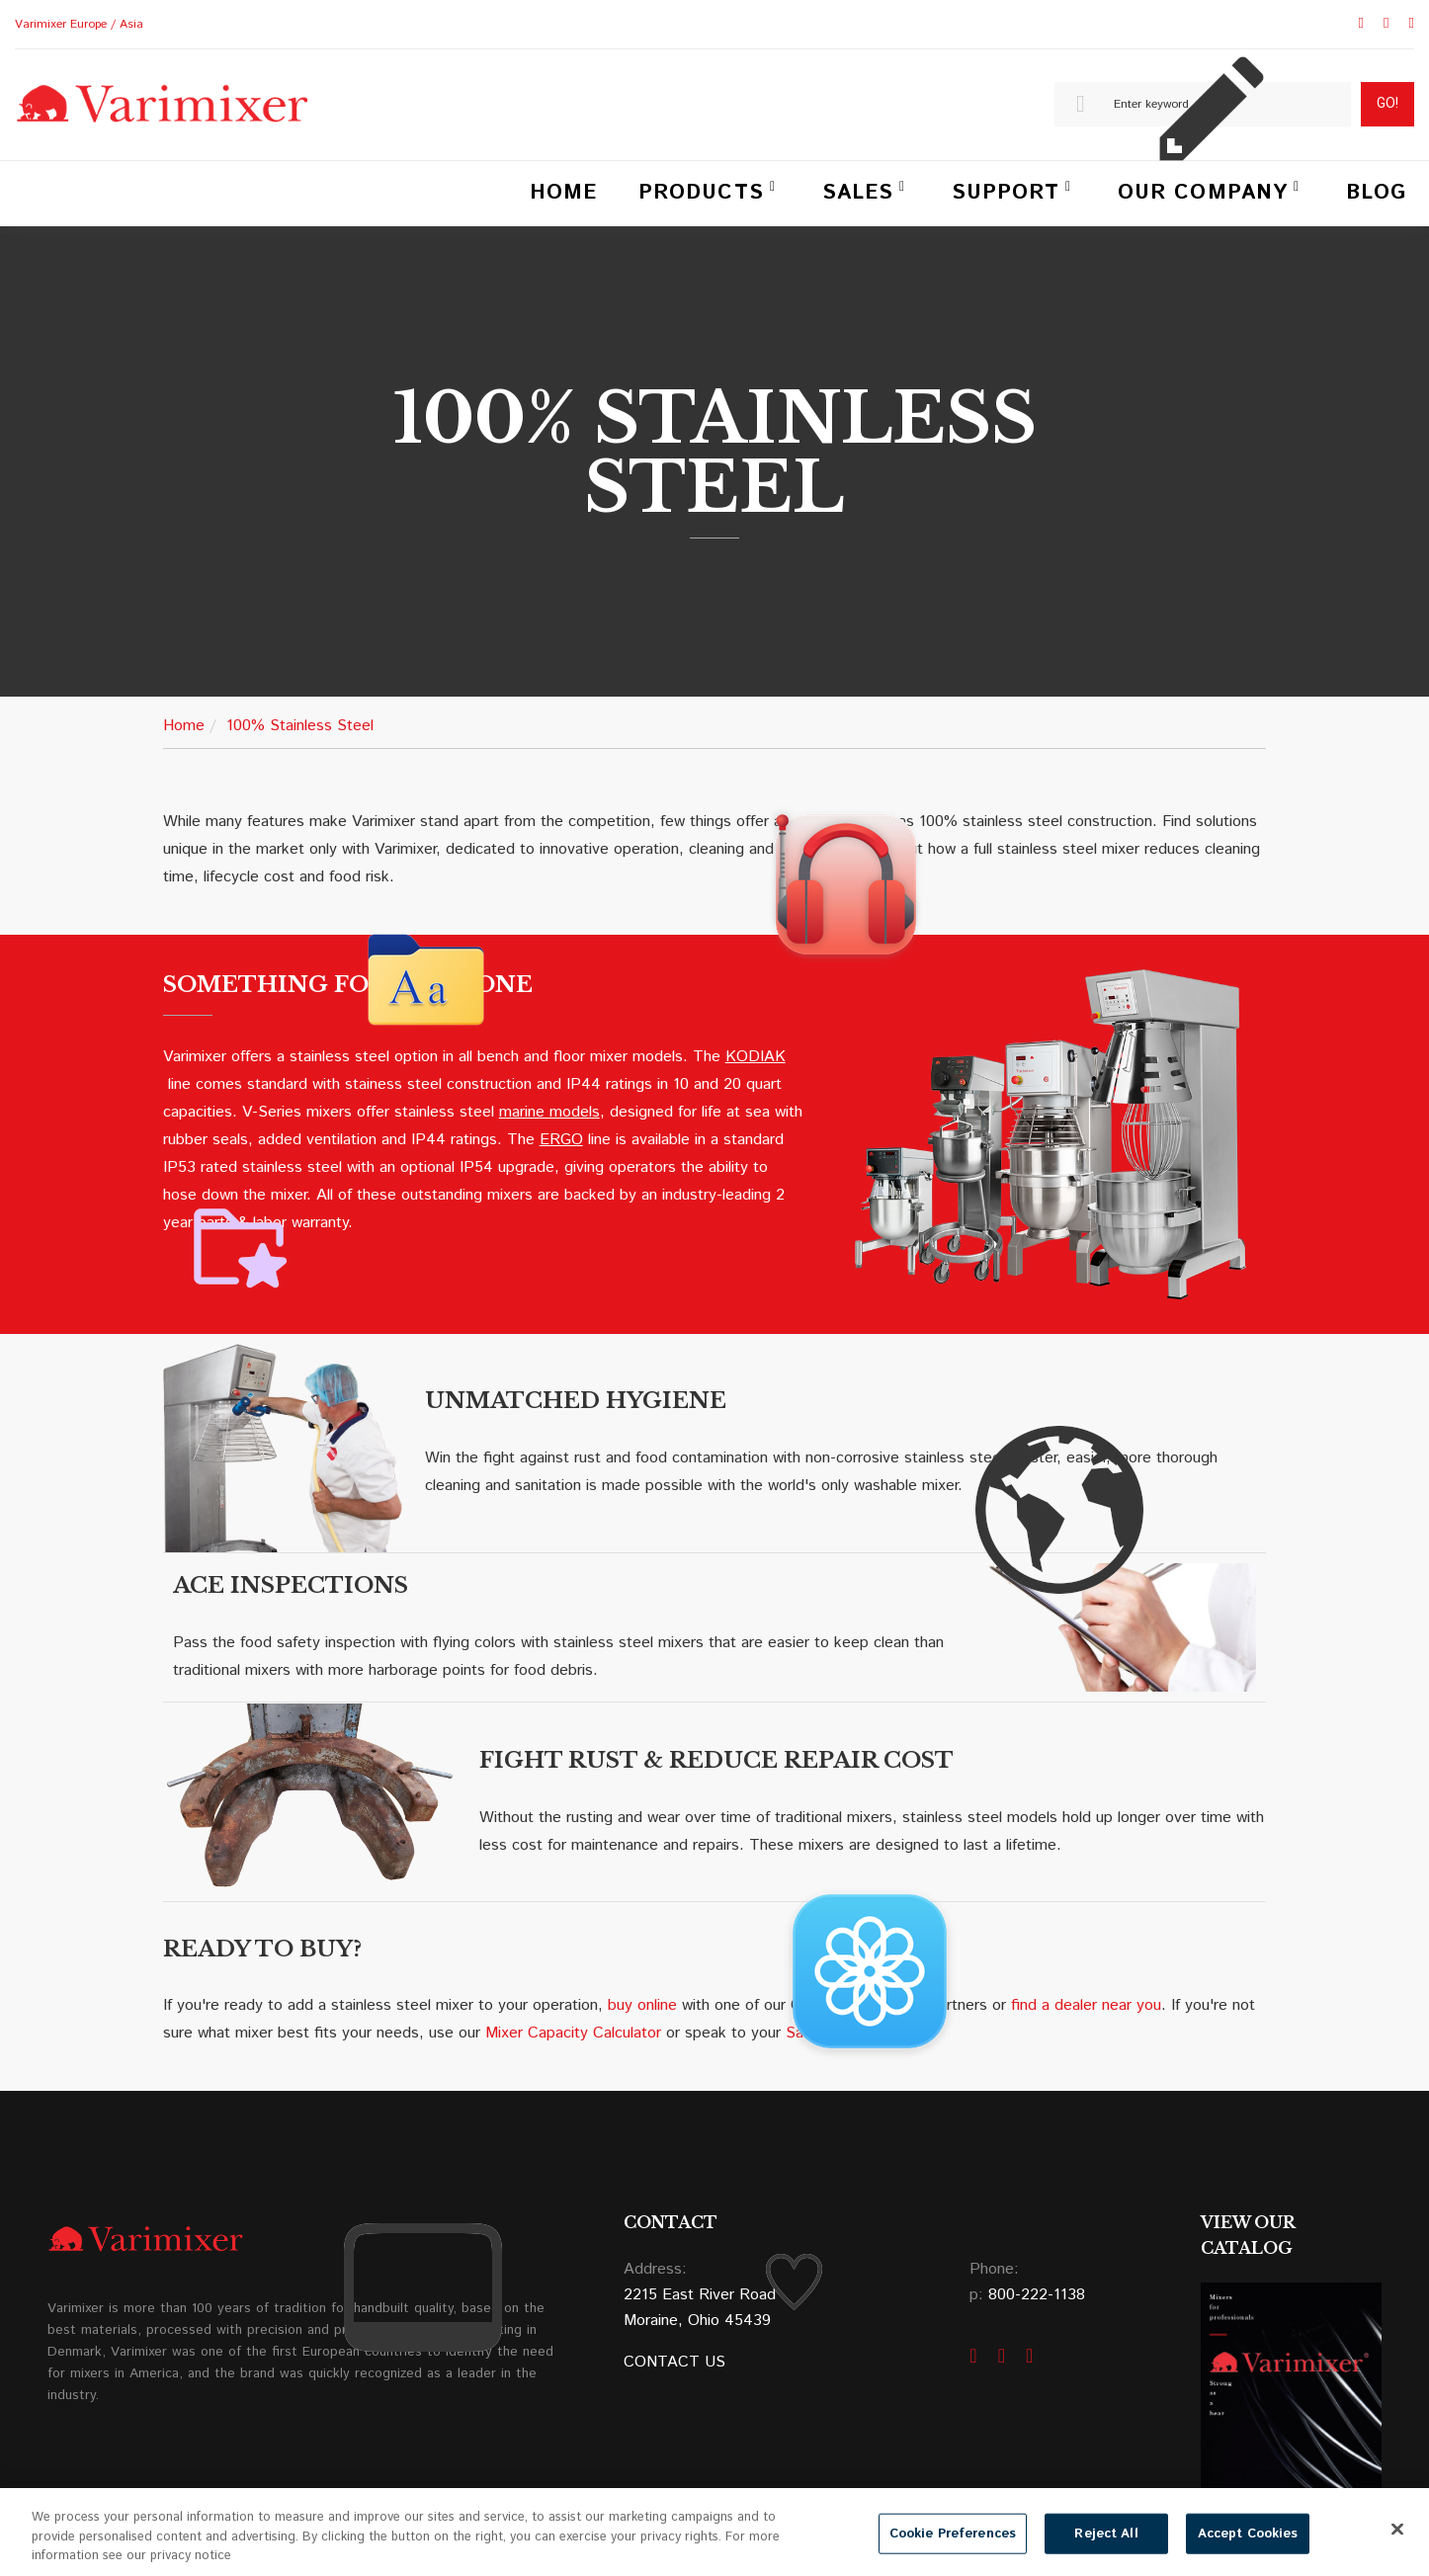 The height and width of the screenshot is (2576, 1429). Describe the element at coordinates (423, 2283) in the screenshot. I see `open the photos or gallery app` at that location.